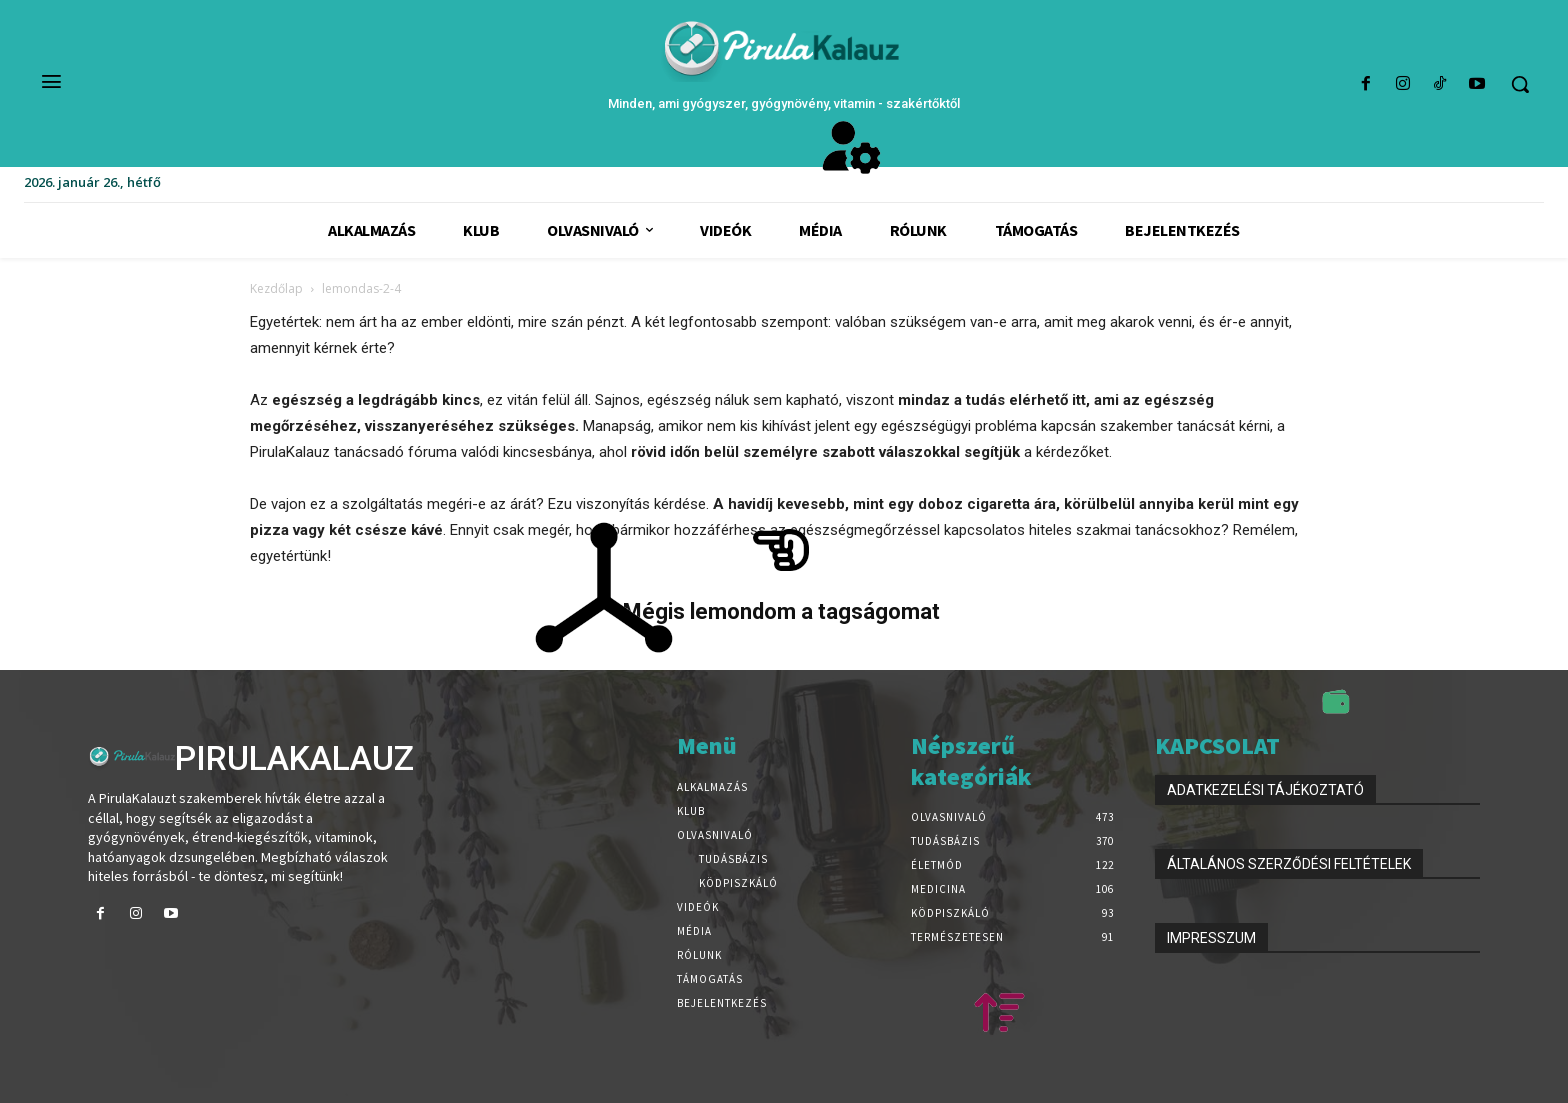 This screenshot has height=1103, width=1568. What do you see at coordinates (999, 1012) in the screenshot?
I see `sort list in ascending order` at bounding box center [999, 1012].